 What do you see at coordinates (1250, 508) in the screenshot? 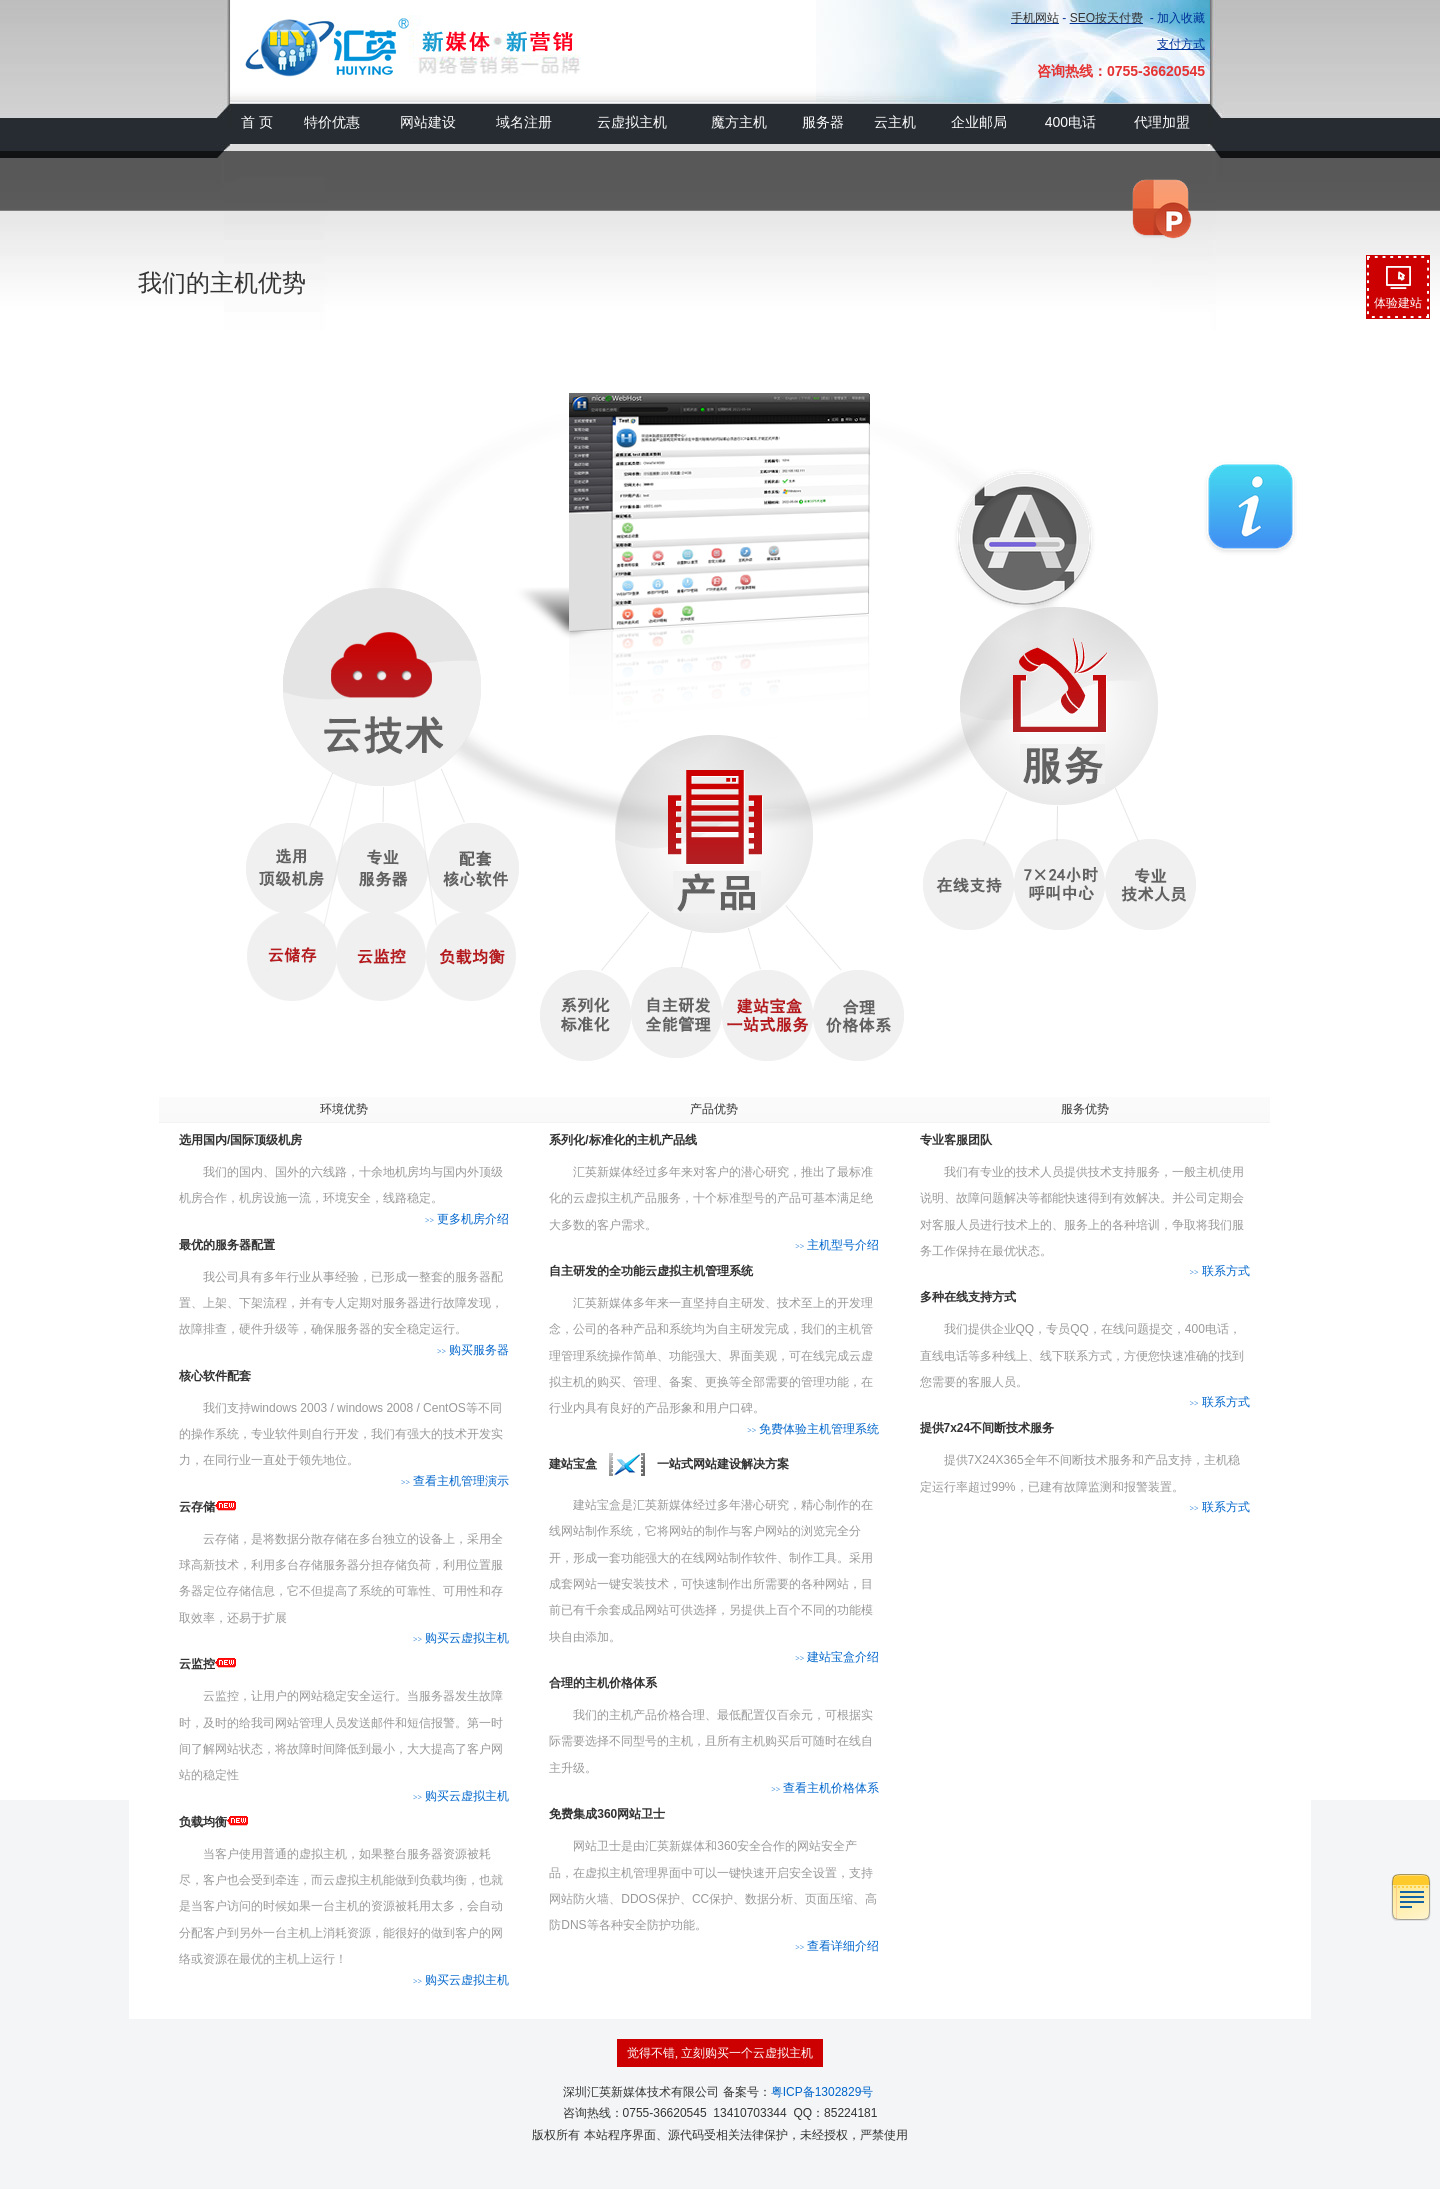
I see `view more information or details` at bounding box center [1250, 508].